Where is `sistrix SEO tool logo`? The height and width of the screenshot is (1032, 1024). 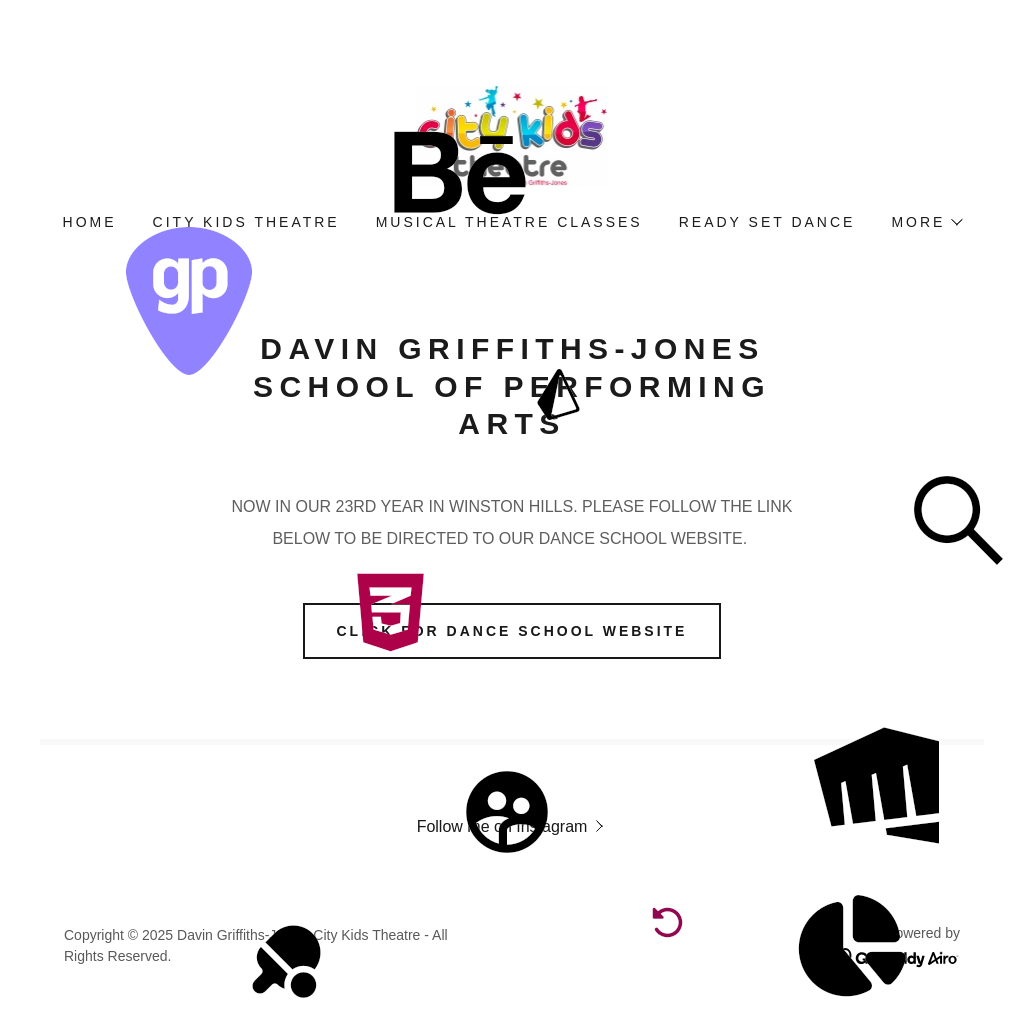 sistrix SEO tool logo is located at coordinates (958, 520).